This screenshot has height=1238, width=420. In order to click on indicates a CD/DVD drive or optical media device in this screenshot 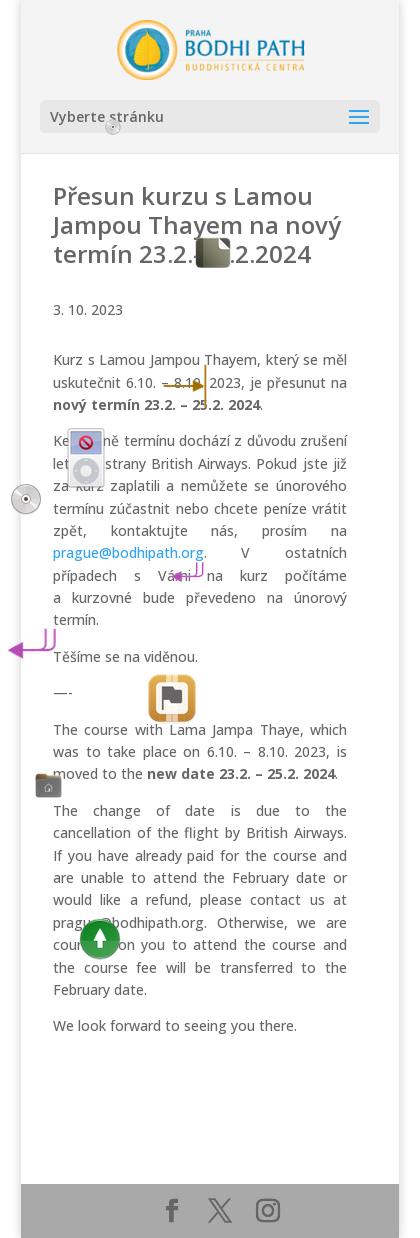, I will do `click(113, 127)`.